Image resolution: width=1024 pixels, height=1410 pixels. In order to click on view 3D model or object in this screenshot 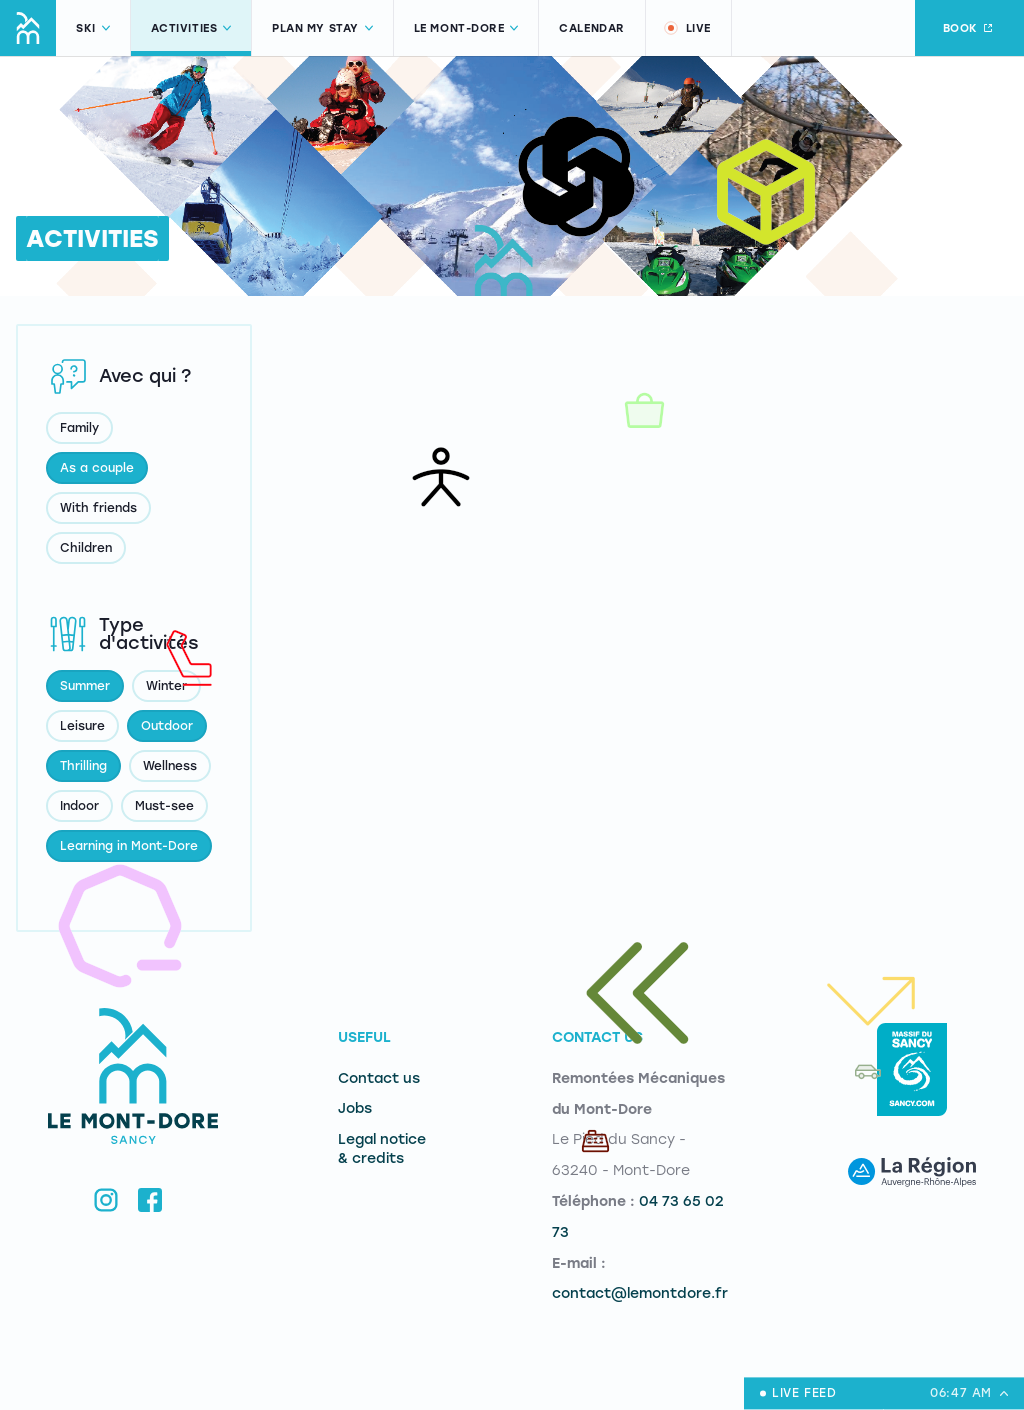, I will do `click(766, 192)`.